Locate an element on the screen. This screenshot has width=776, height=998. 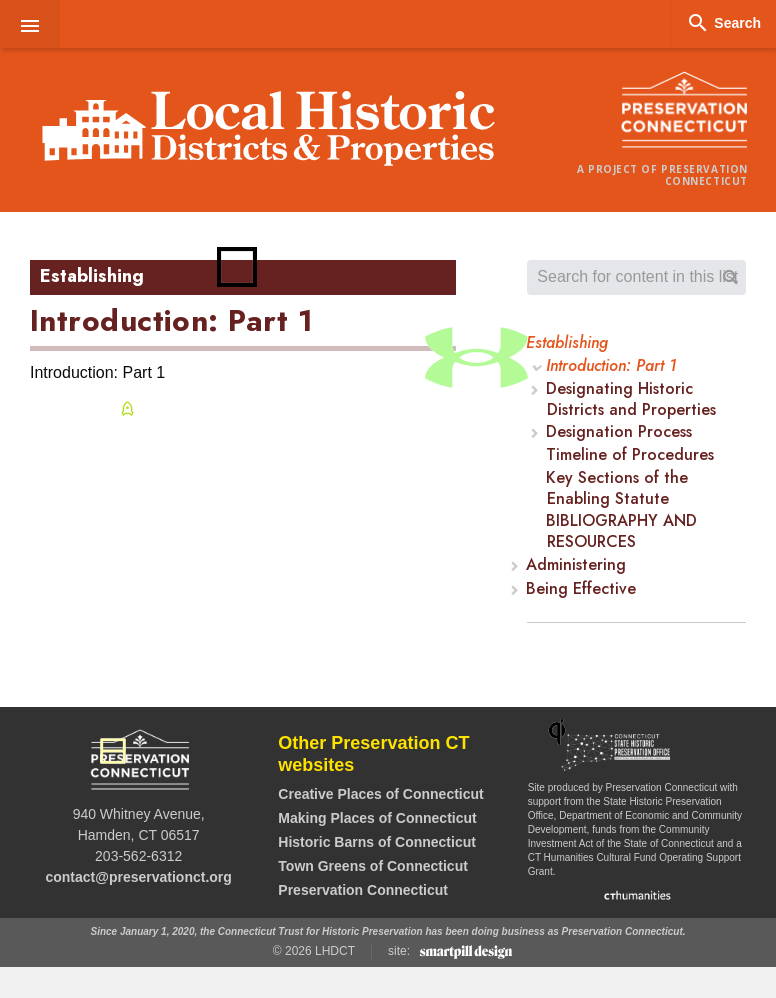
switch to horizontal row layout is located at coordinates (113, 751).